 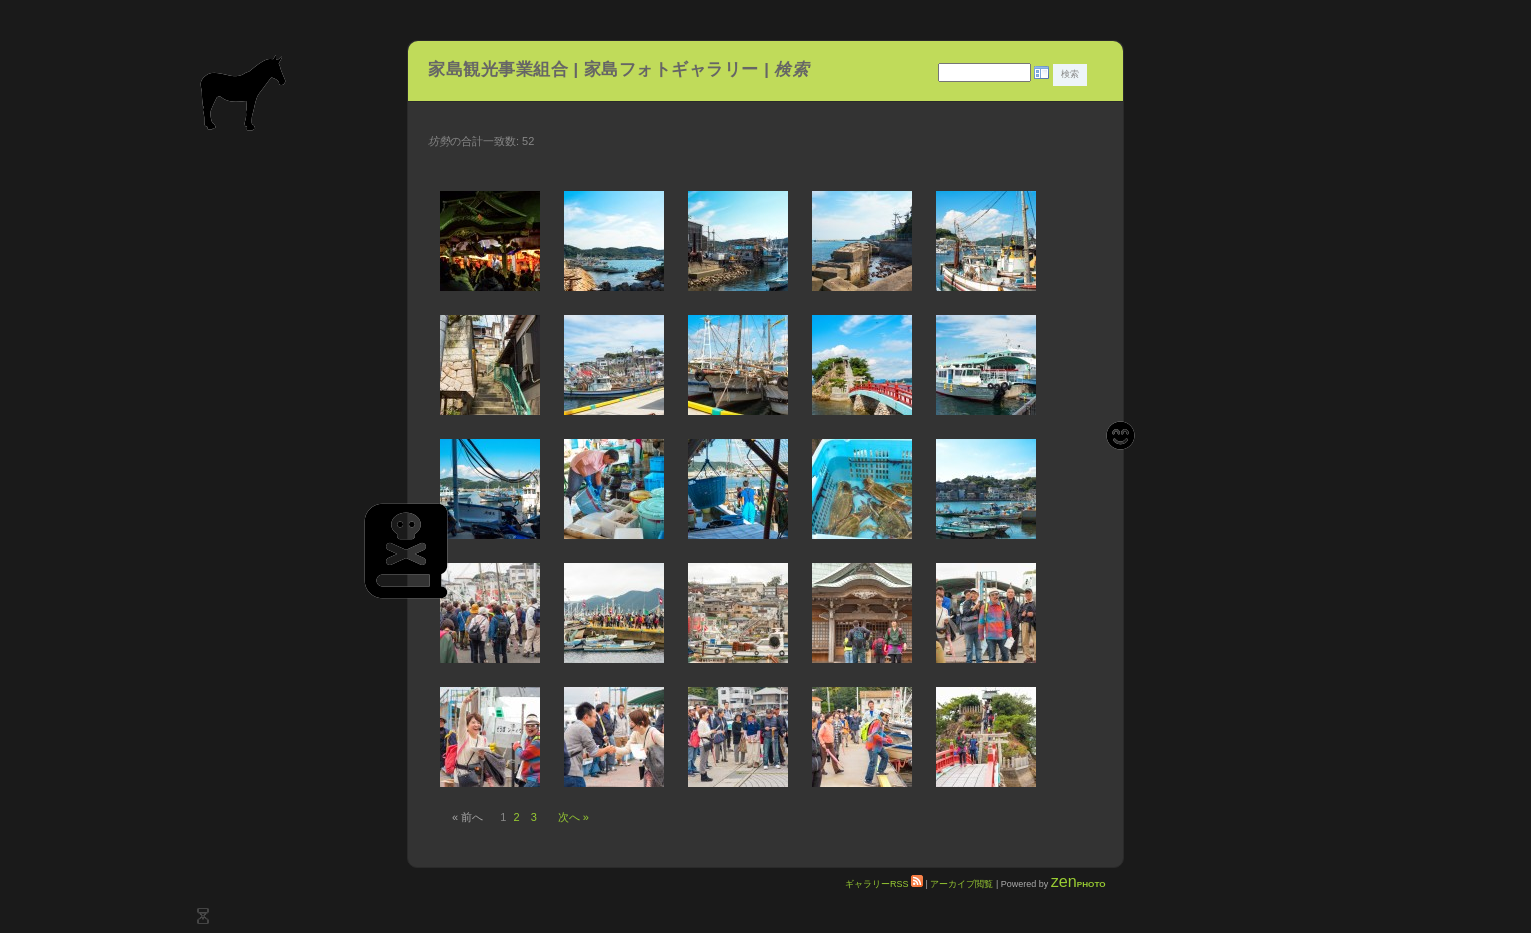 What do you see at coordinates (203, 916) in the screenshot?
I see `indicates a process is in progress` at bounding box center [203, 916].